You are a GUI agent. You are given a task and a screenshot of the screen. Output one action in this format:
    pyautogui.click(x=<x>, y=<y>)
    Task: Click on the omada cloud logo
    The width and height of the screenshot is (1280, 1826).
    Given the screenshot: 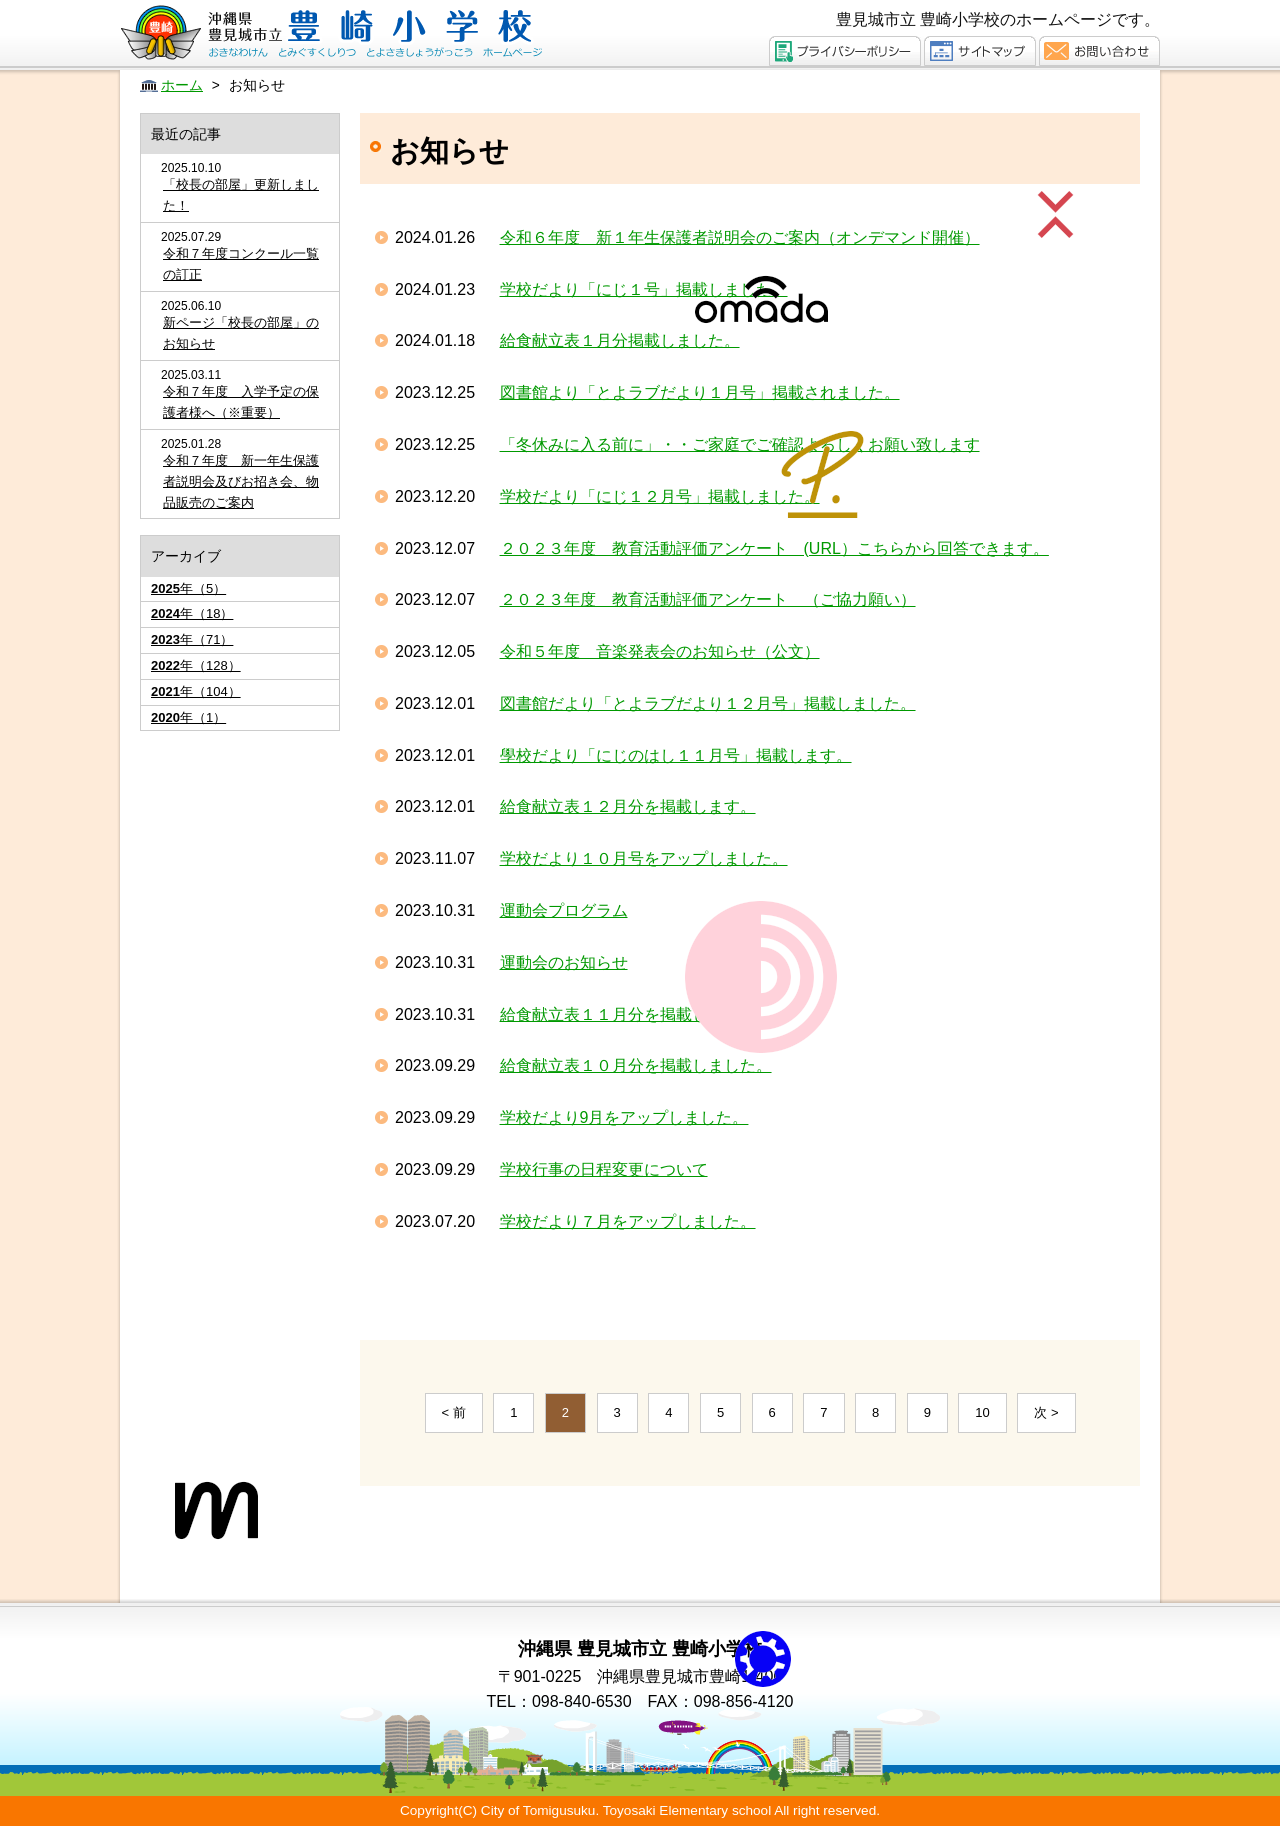 What is the action you would take?
    pyautogui.click(x=761, y=299)
    